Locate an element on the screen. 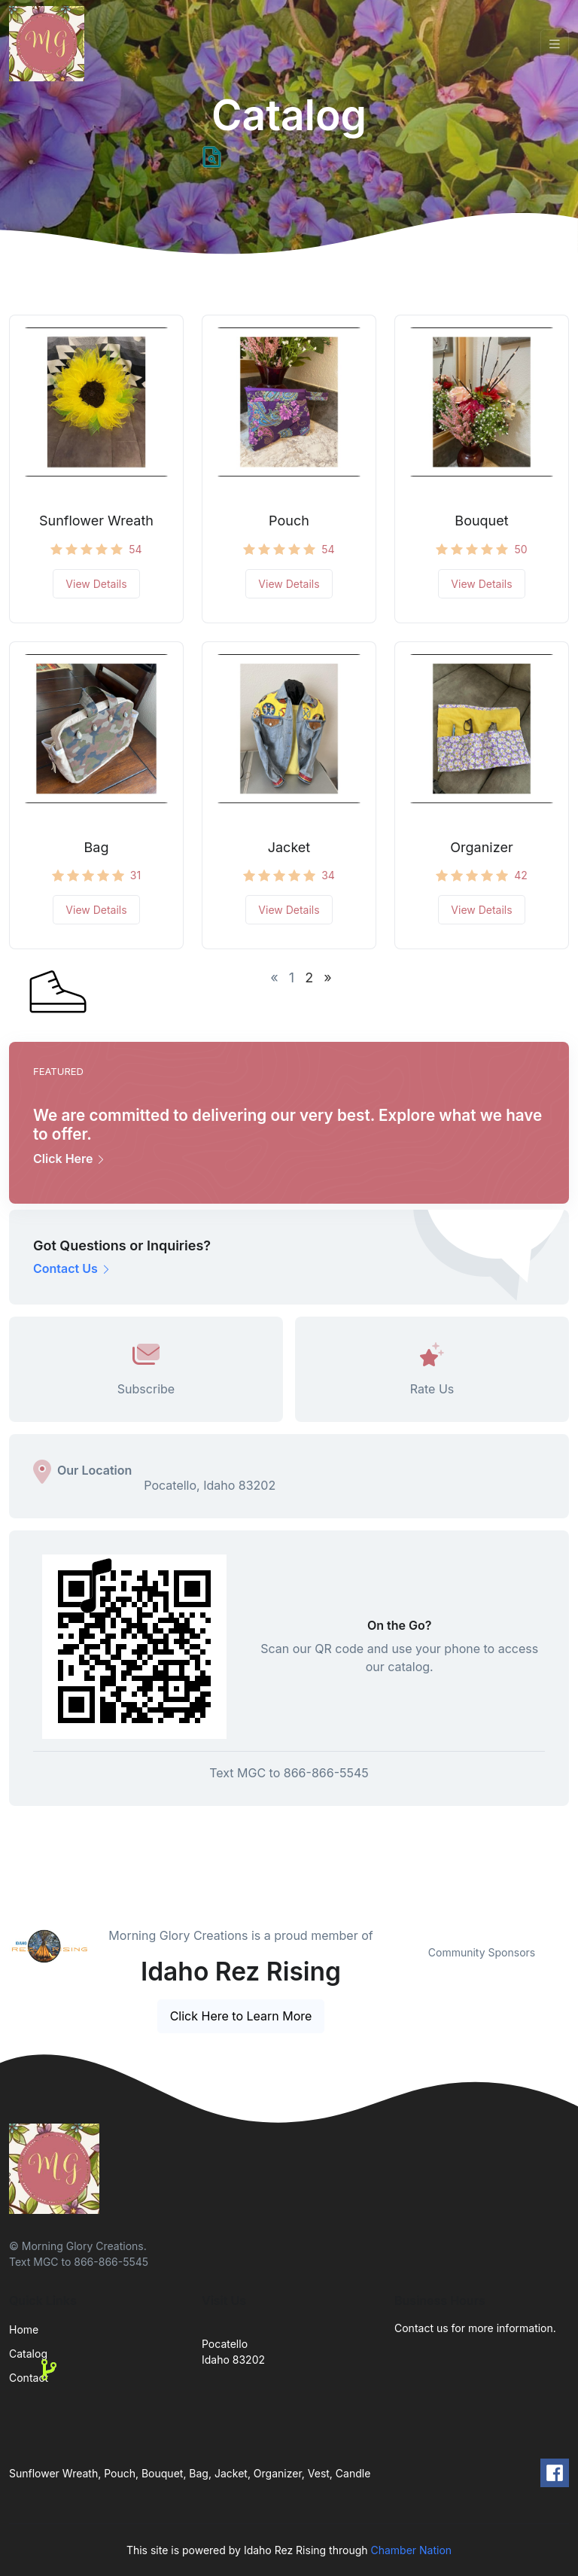  search within a document is located at coordinates (211, 157).